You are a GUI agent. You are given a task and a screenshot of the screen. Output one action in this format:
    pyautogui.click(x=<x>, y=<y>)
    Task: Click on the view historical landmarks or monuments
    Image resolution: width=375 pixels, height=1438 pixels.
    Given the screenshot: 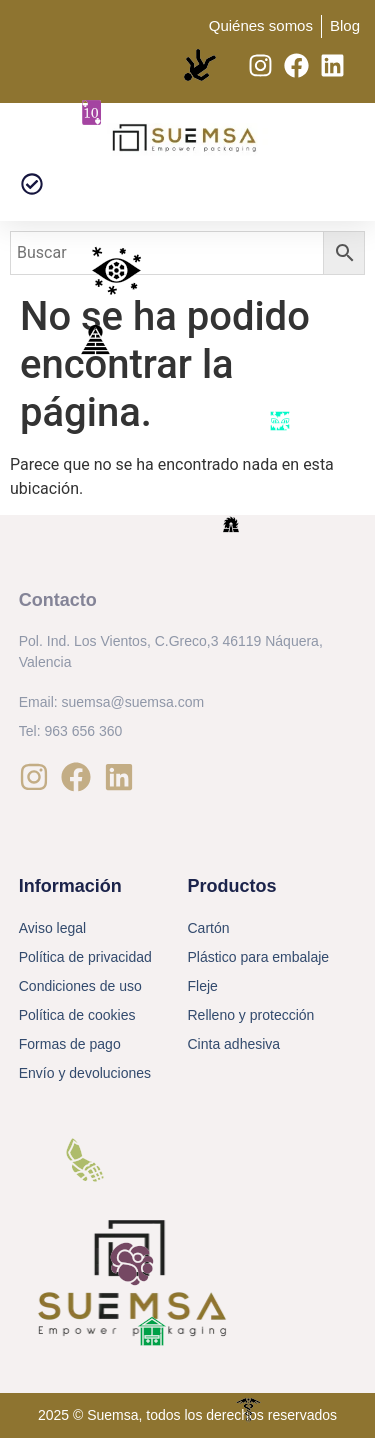 What is the action you would take?
    pyautogui.click(x=95, y=339)
    